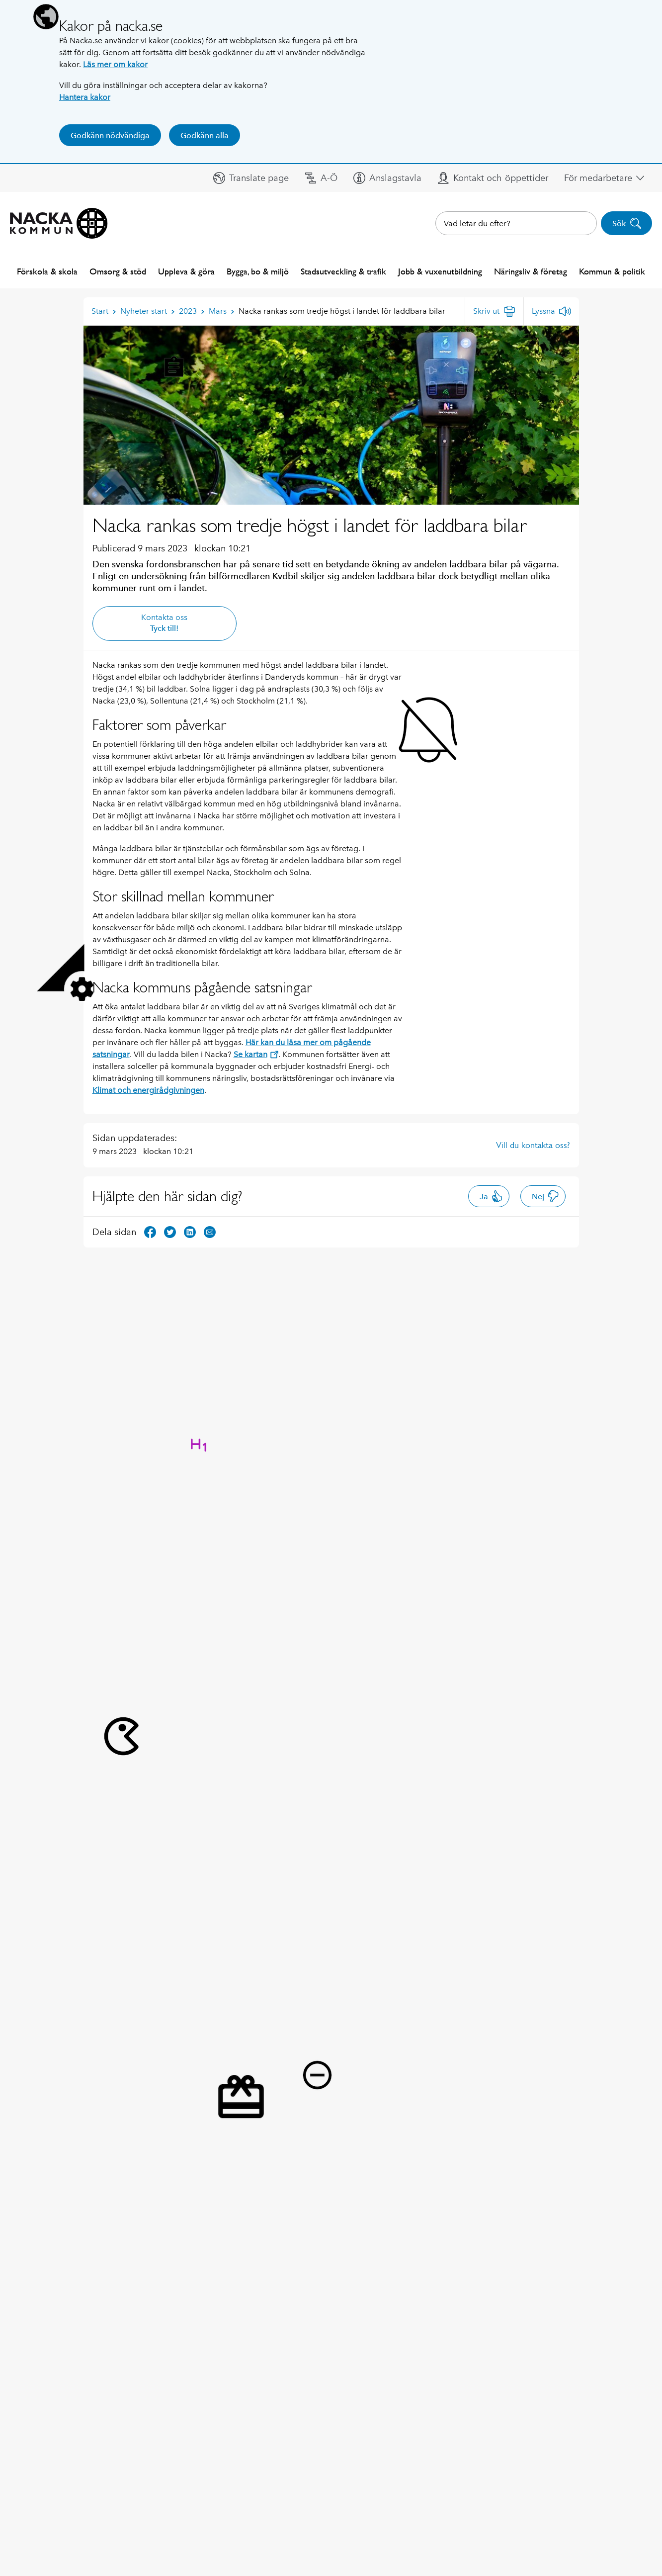 This screenshot has height=2576, width=662. I want to click on access mobile data settings, so click(65, 972).